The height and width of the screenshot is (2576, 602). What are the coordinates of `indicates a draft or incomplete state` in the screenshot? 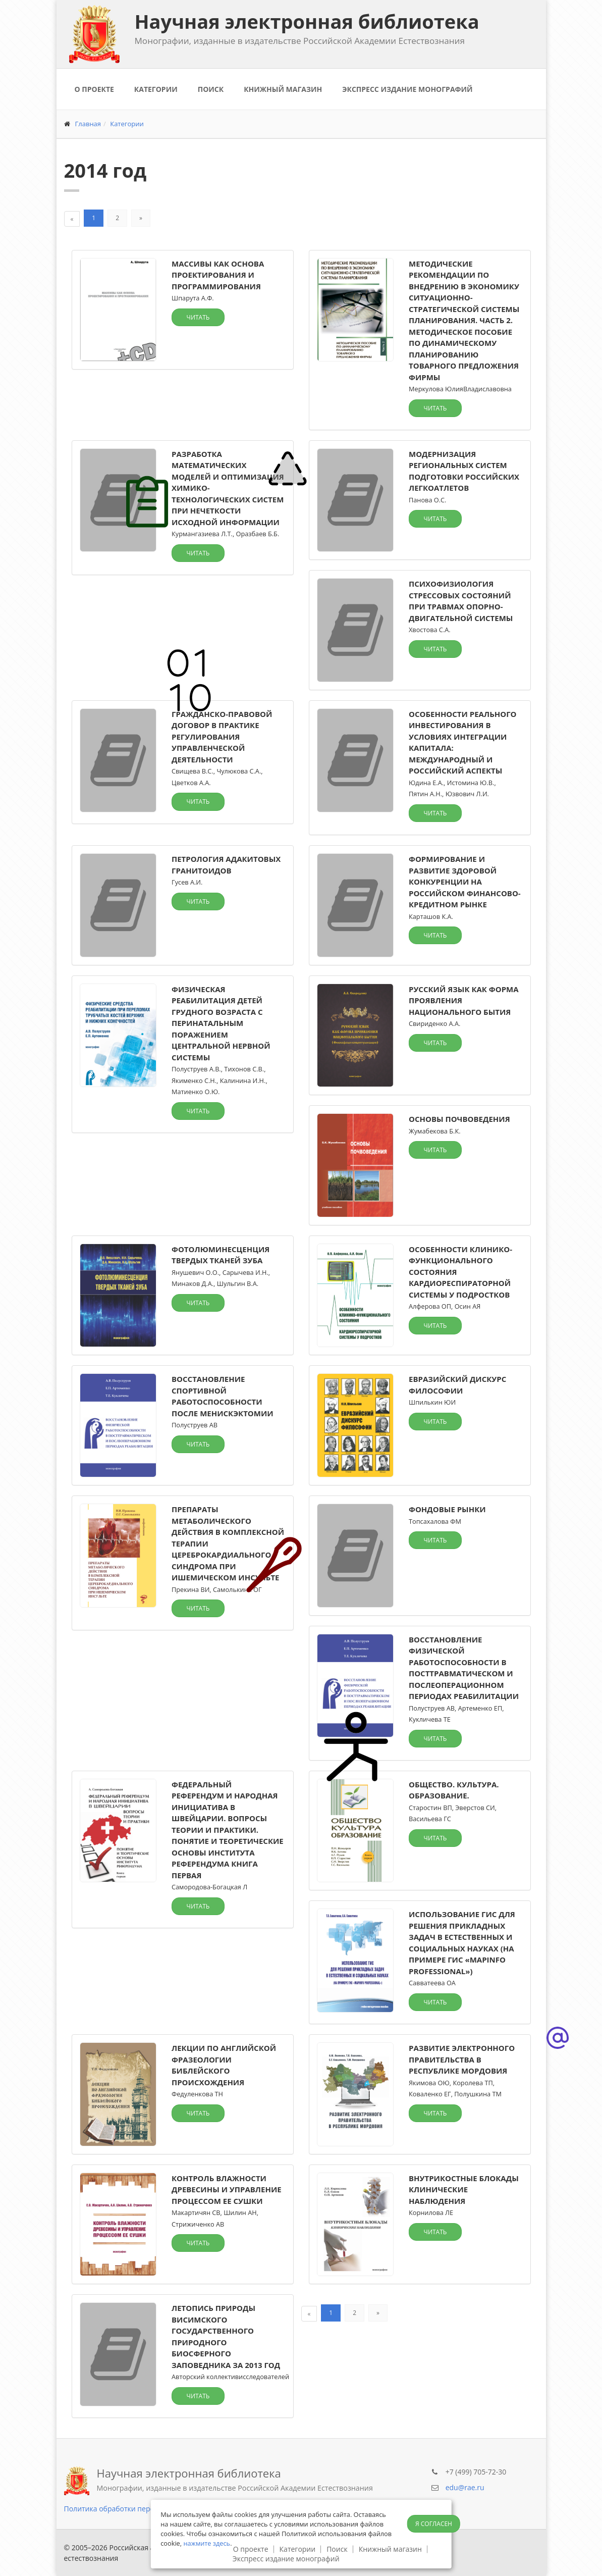 It's located at (288, 469).